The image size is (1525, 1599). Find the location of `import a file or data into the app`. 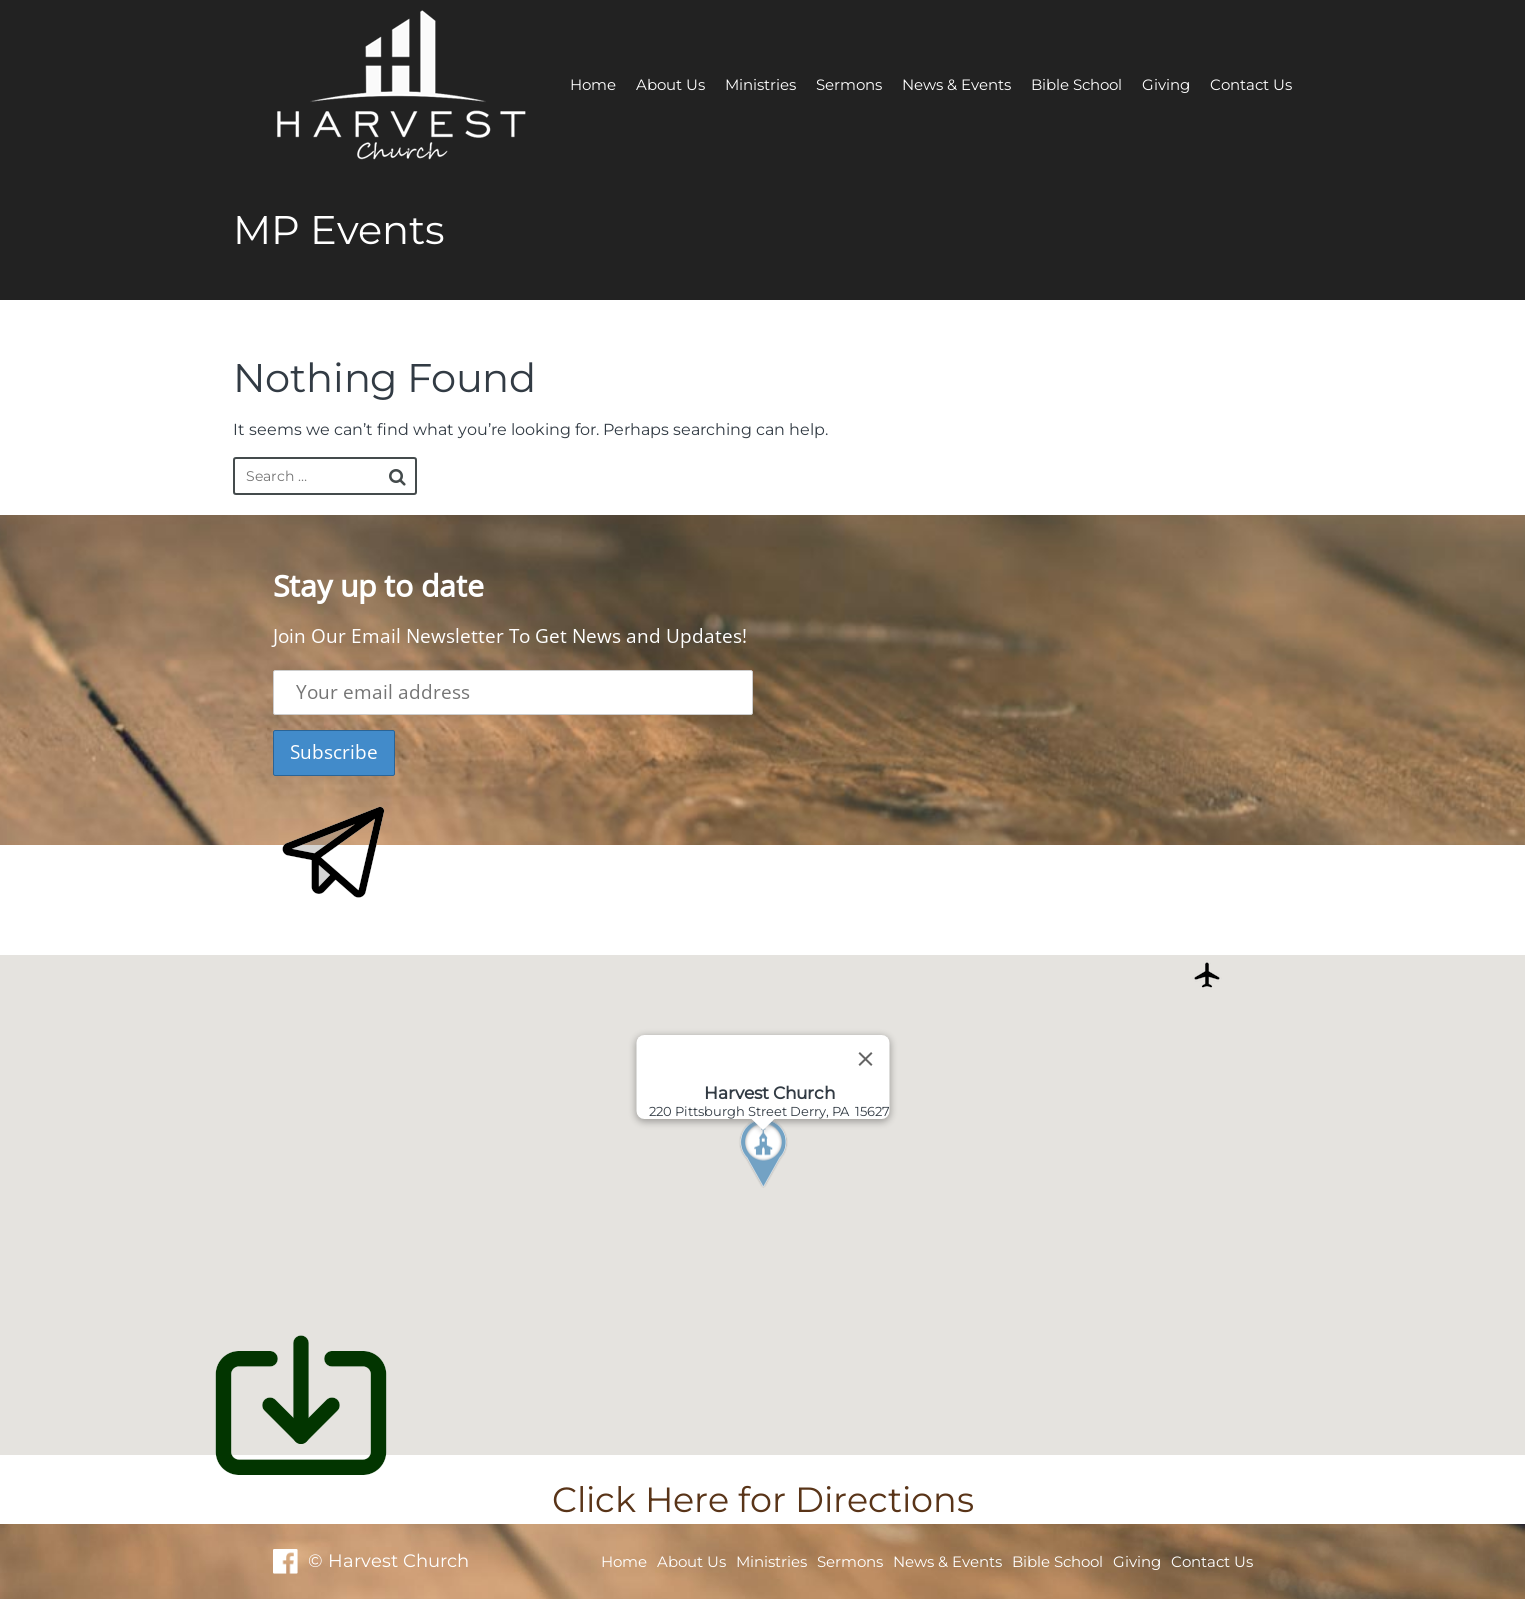

import a file or data into the app is located at coordinates (301, 1413).